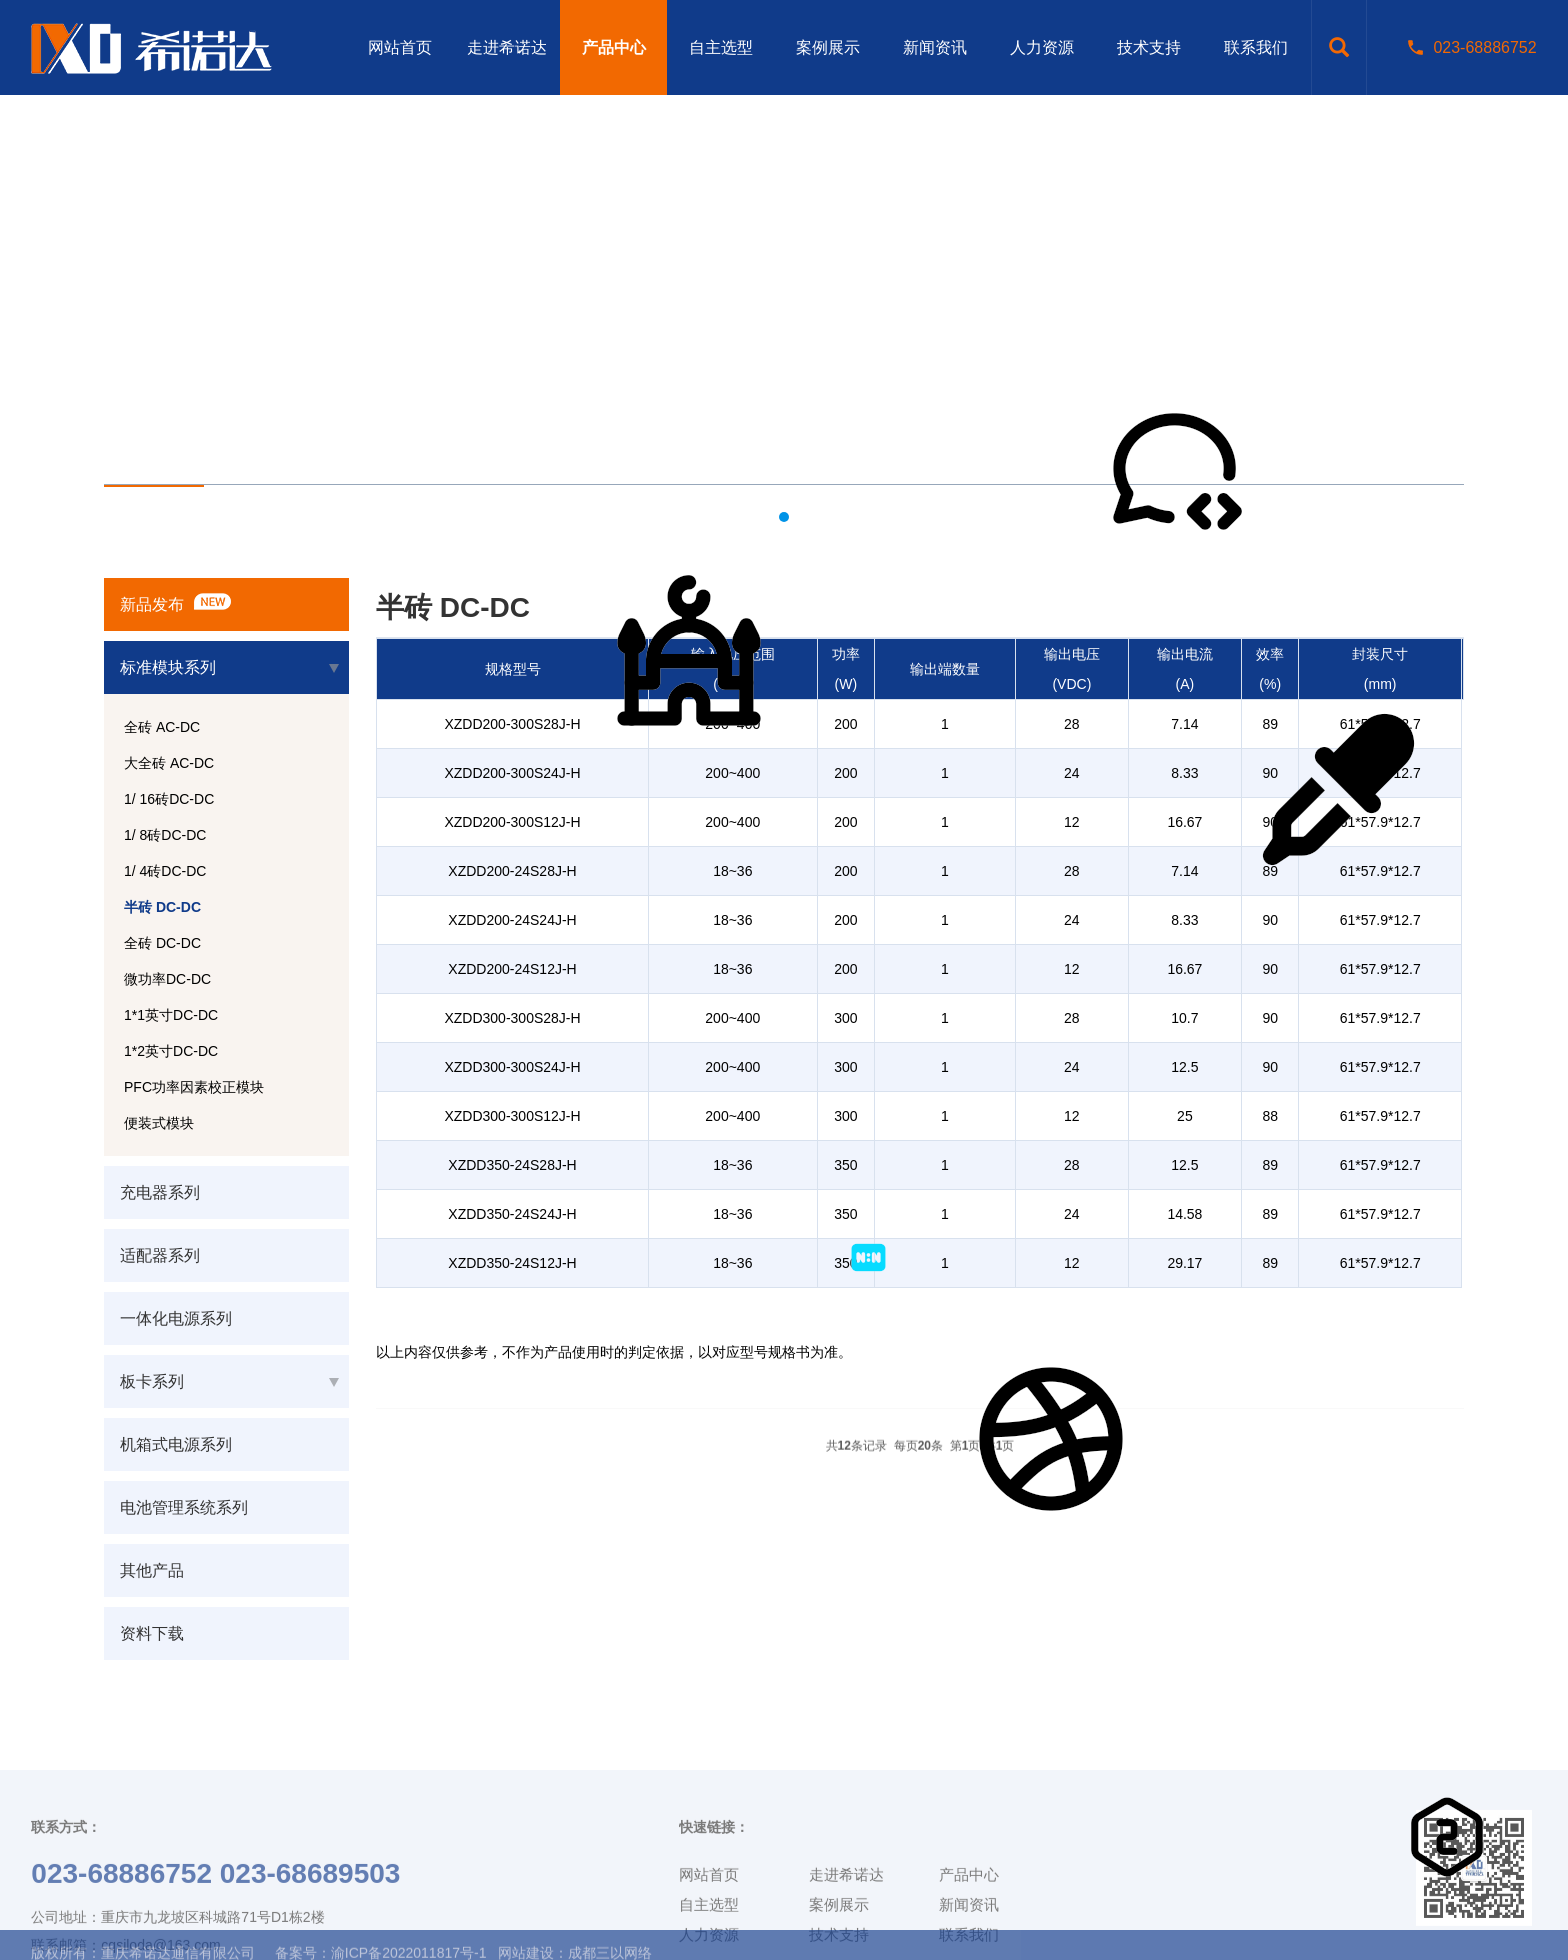 The width and height of the screenshot is (1568, 1960). I want to click on indicates a mosque or islamic place of worship, so click(689, 654).